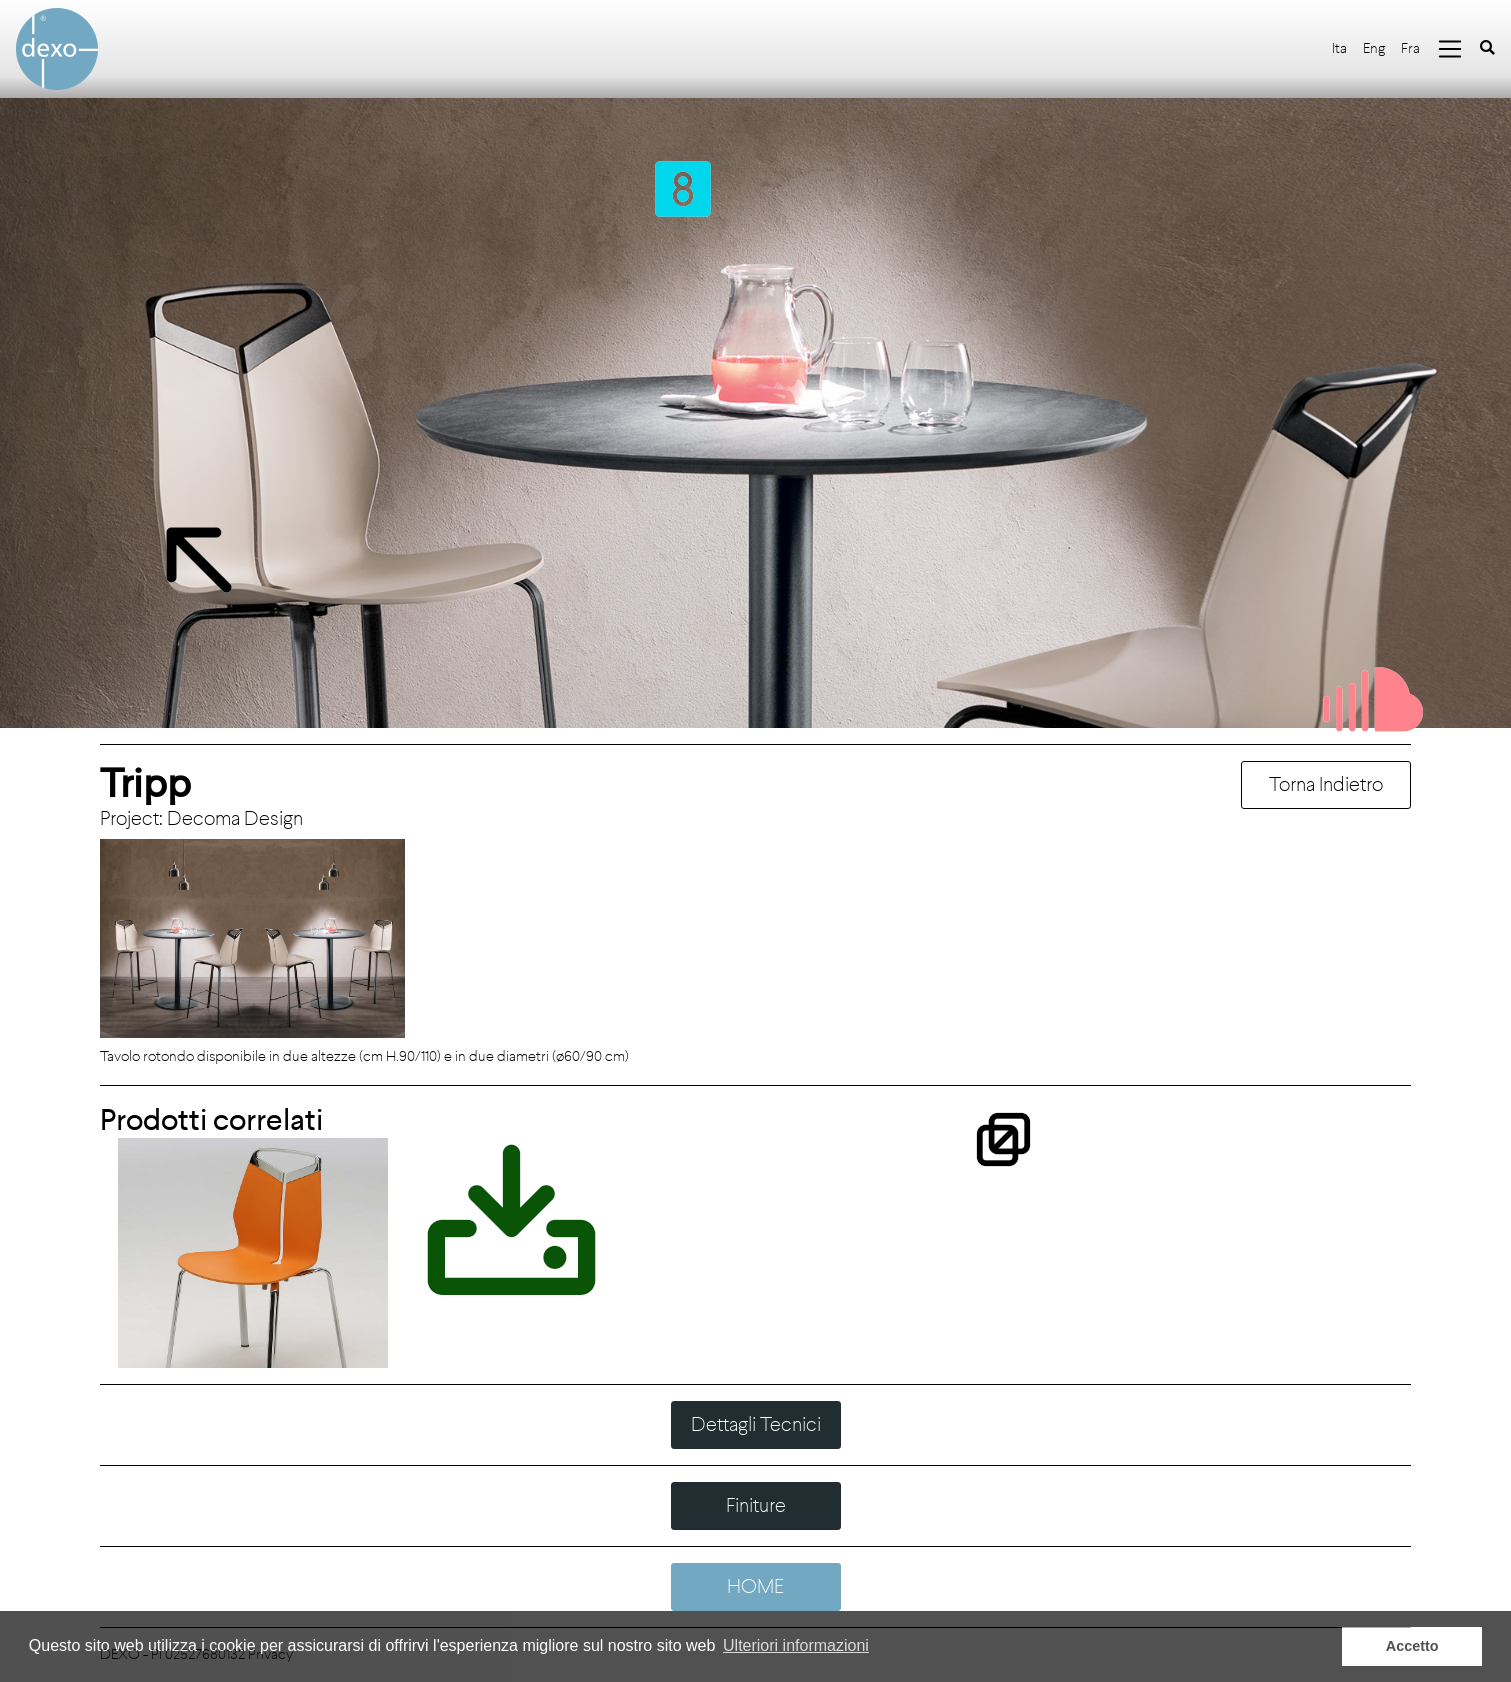  I want to click on view overlapping or intersecting layers, so click(1003, 1139).